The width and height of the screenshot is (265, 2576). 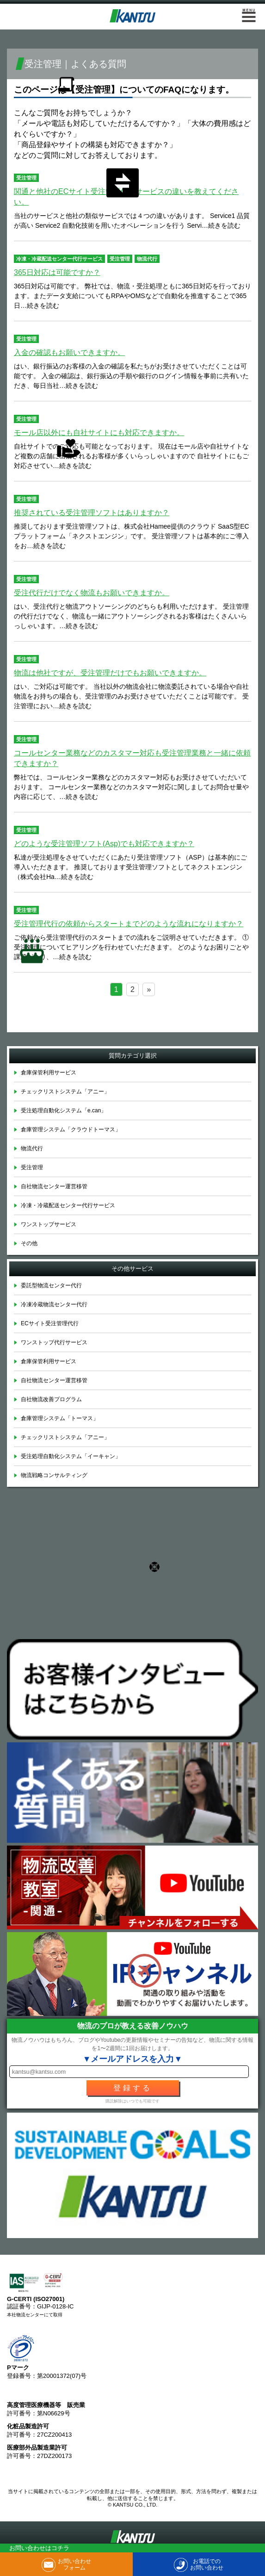 What do you see at coordinates (32, 951) in the screenshot?
I see `view birthday or celebration events` at bounding box center [32, 951].